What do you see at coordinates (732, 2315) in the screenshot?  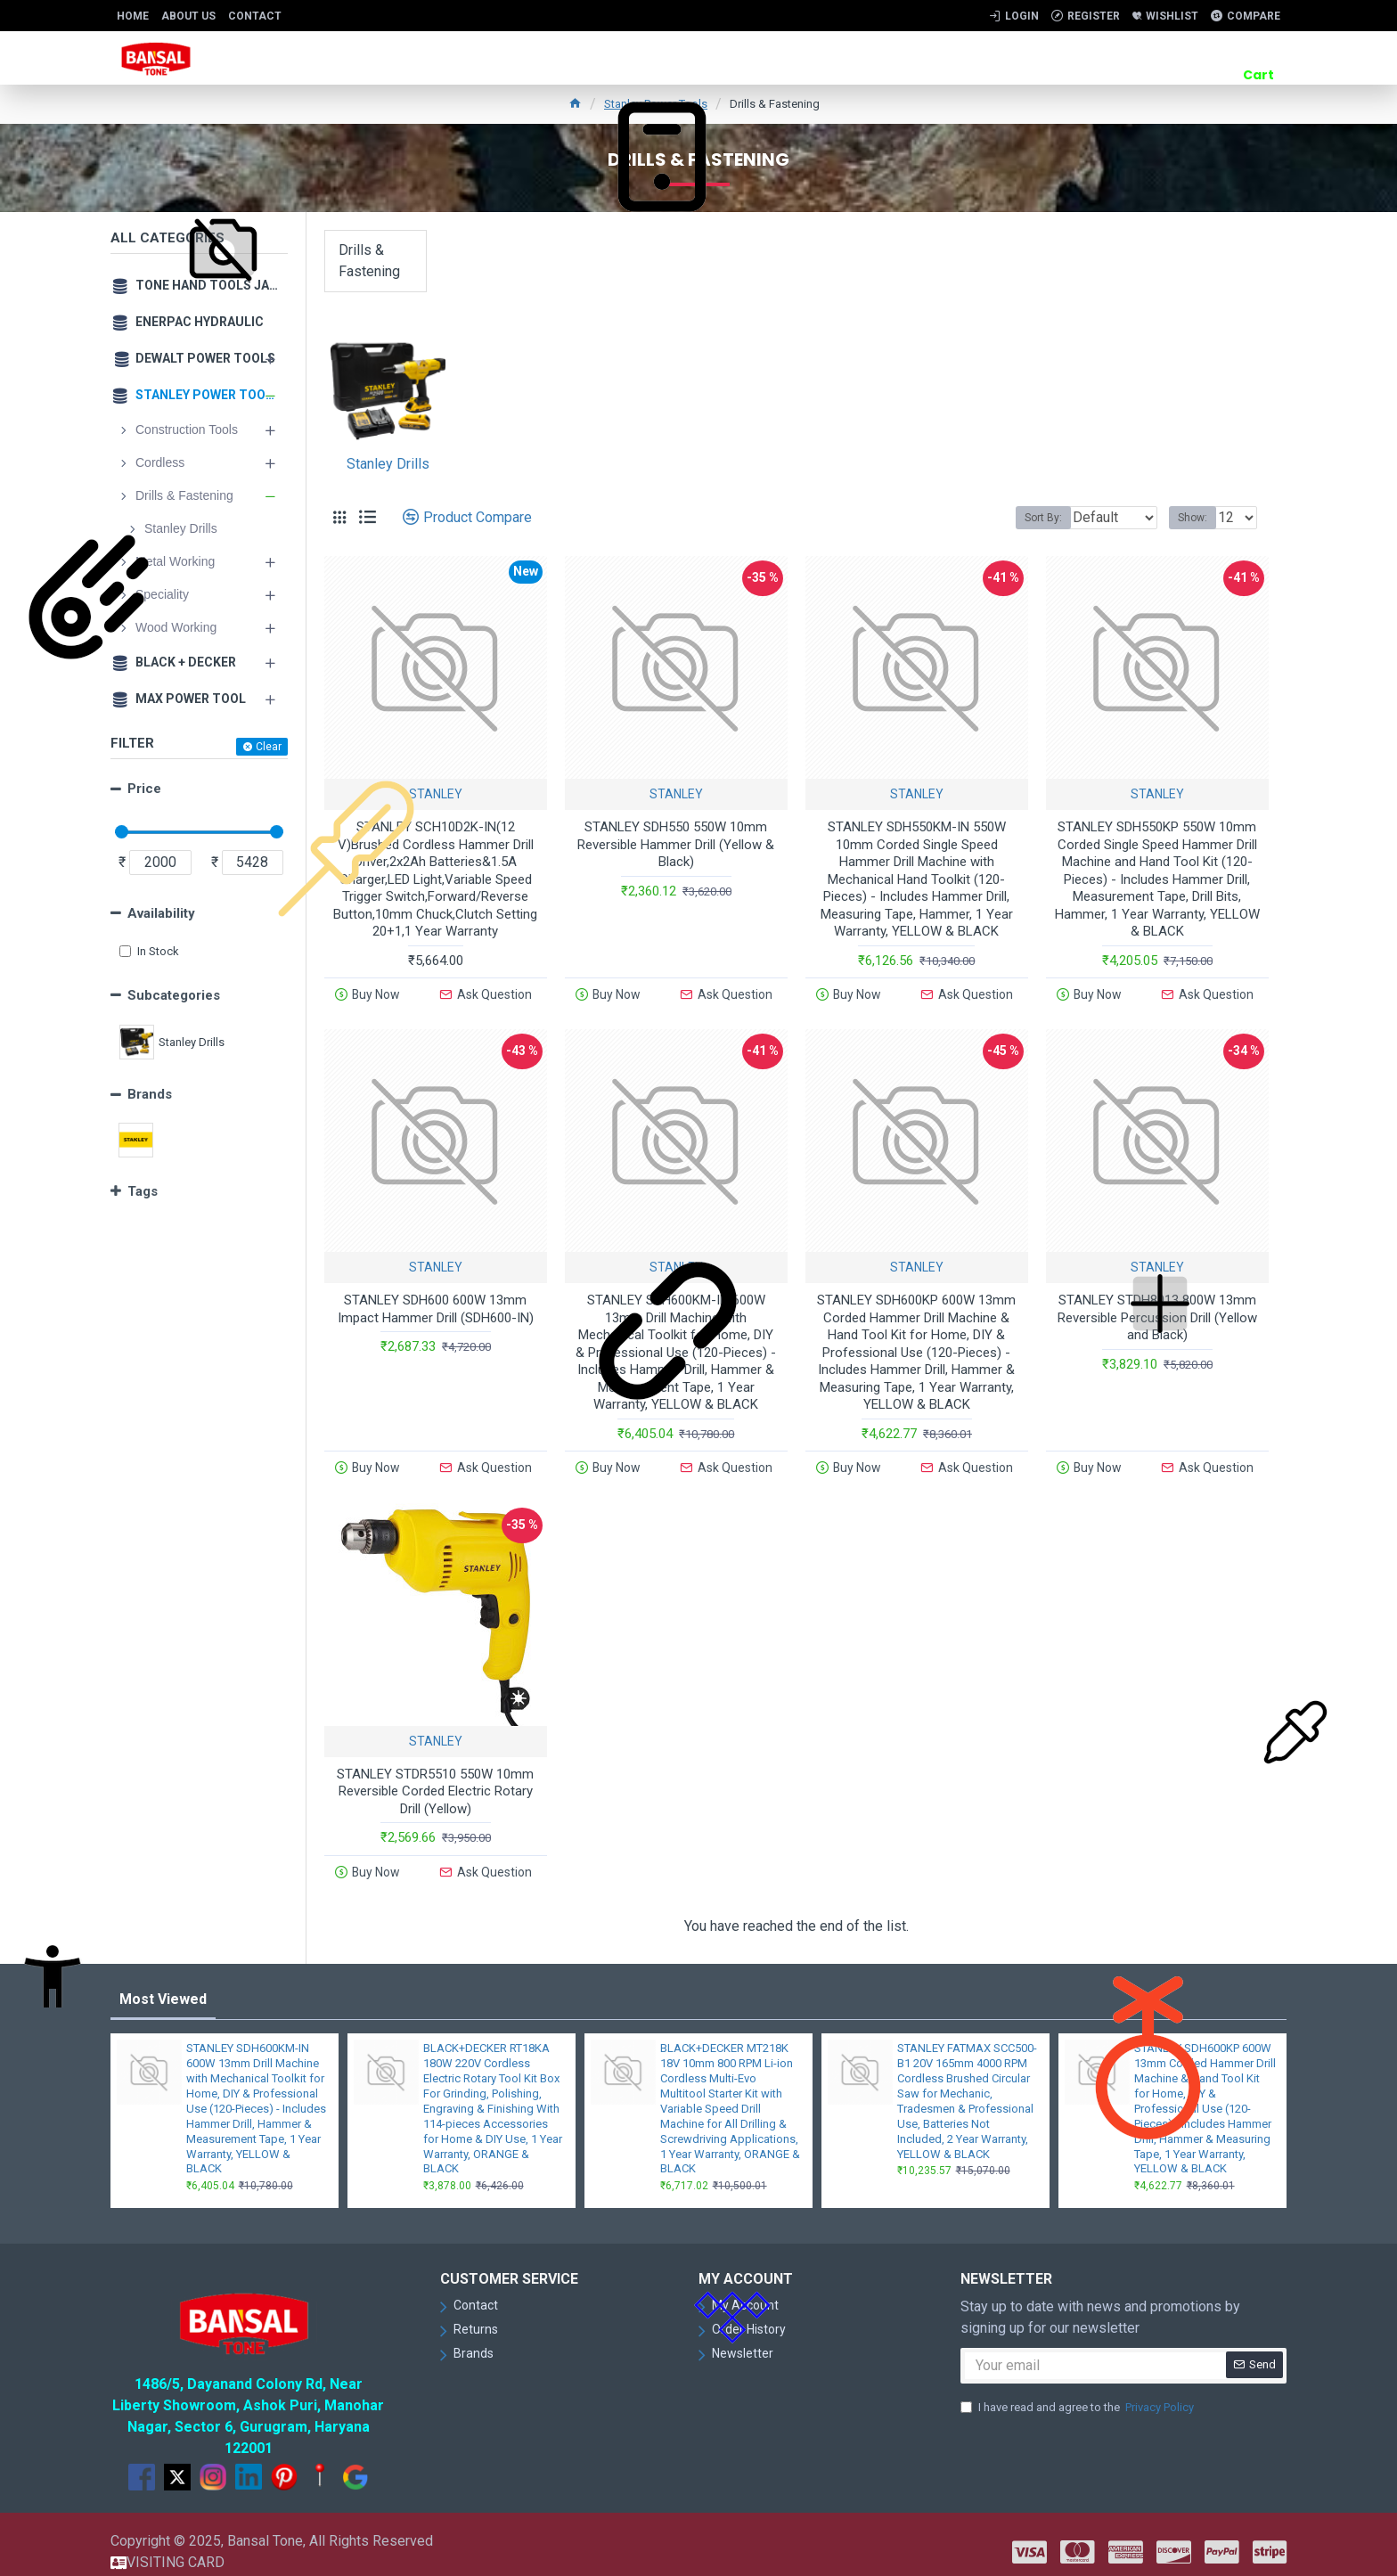 I see `open tidal music streaming app` at bounding box center [732, 2315].